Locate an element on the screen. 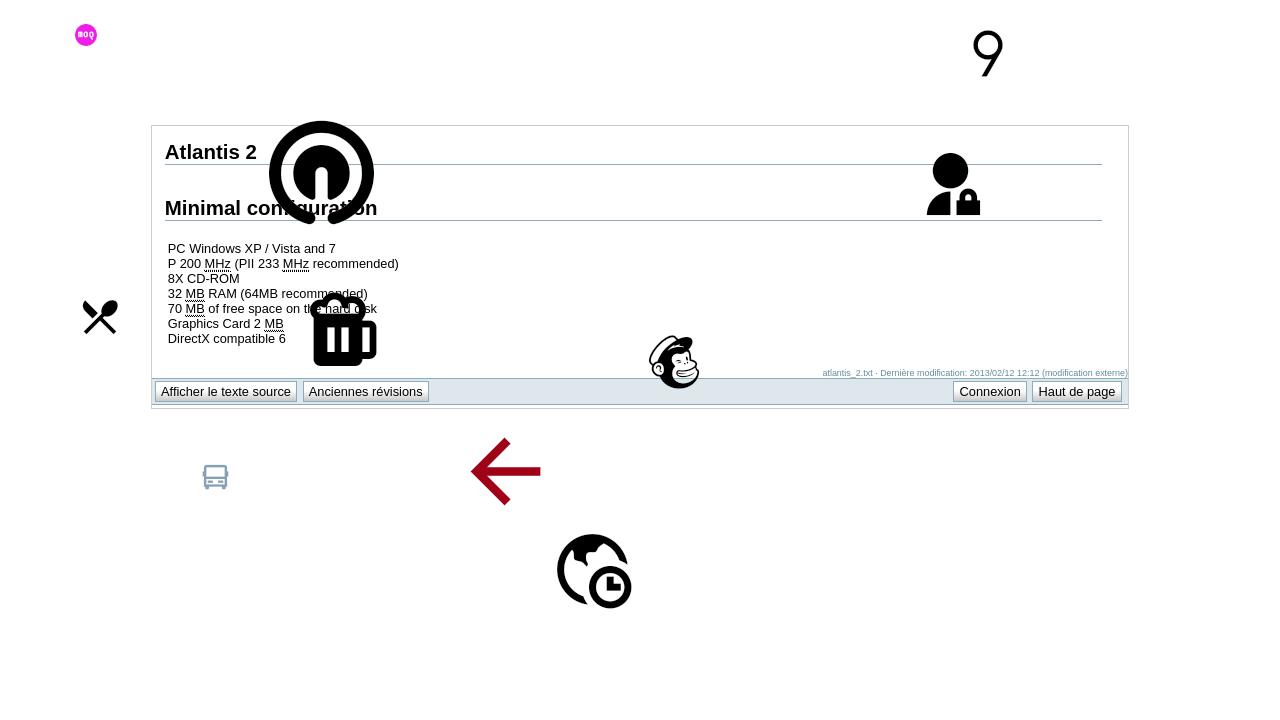 This screenshot has width=1280, height=720. view public transit options is located at coordinates (215, 476).